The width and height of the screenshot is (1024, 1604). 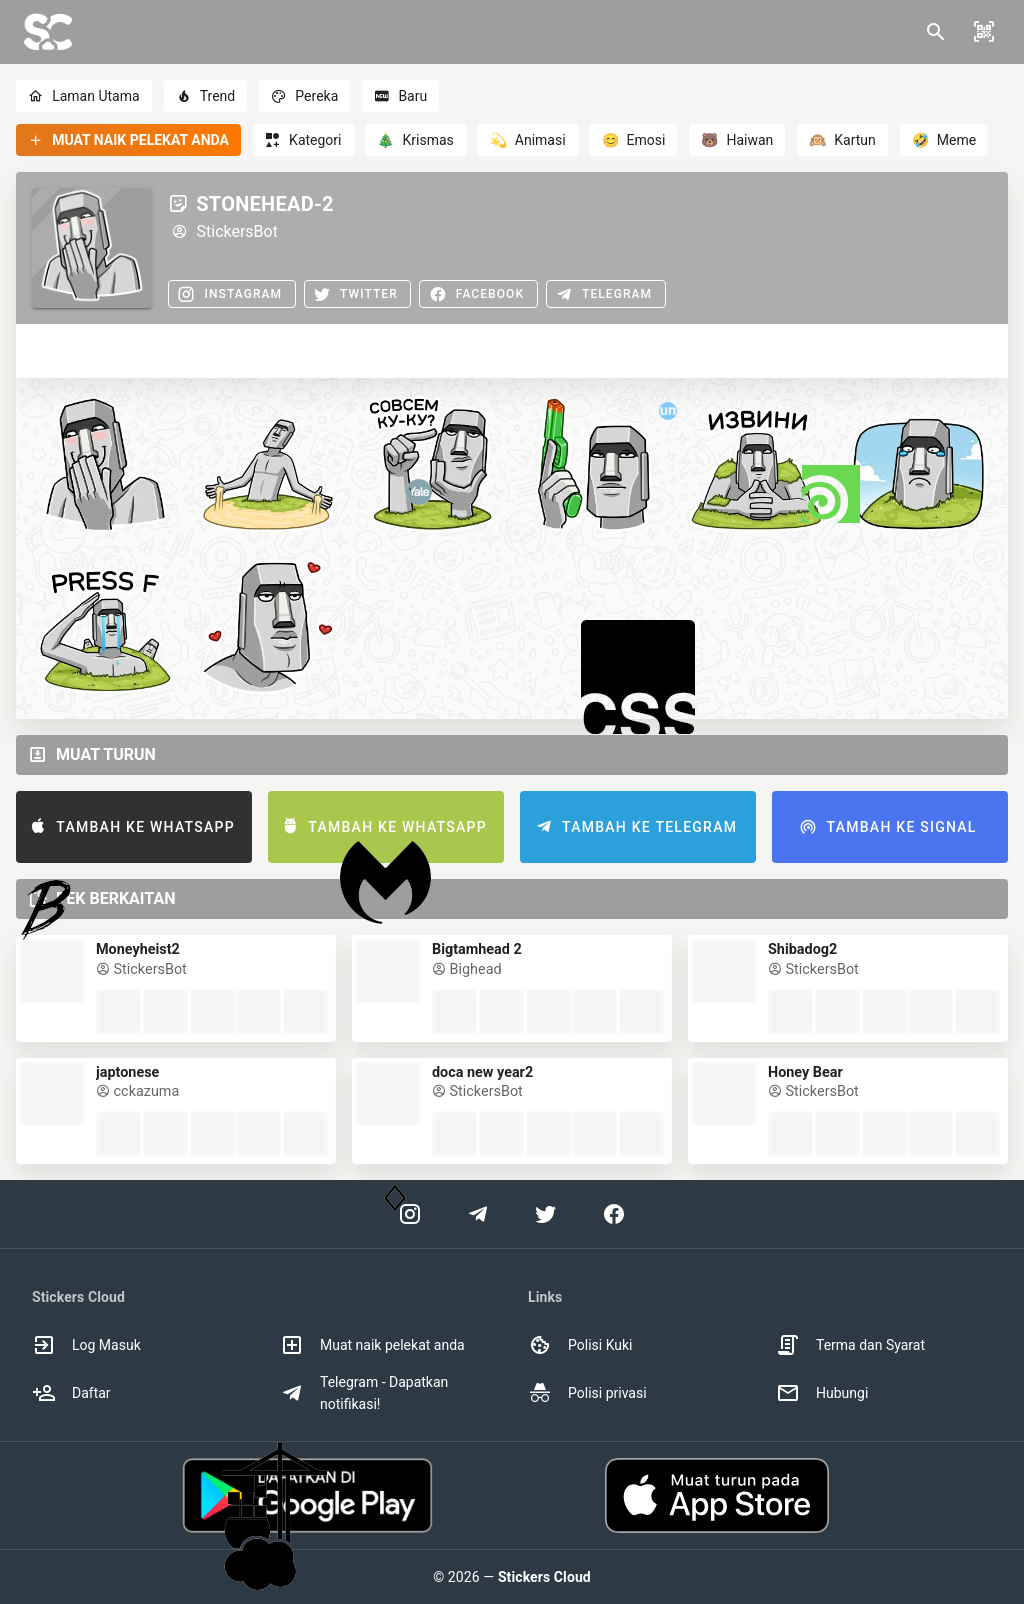 What do you see at coordinates (419, 492) in the screenshot?
I see `yale university branding or affiliation` at bounding box center [419, 492].